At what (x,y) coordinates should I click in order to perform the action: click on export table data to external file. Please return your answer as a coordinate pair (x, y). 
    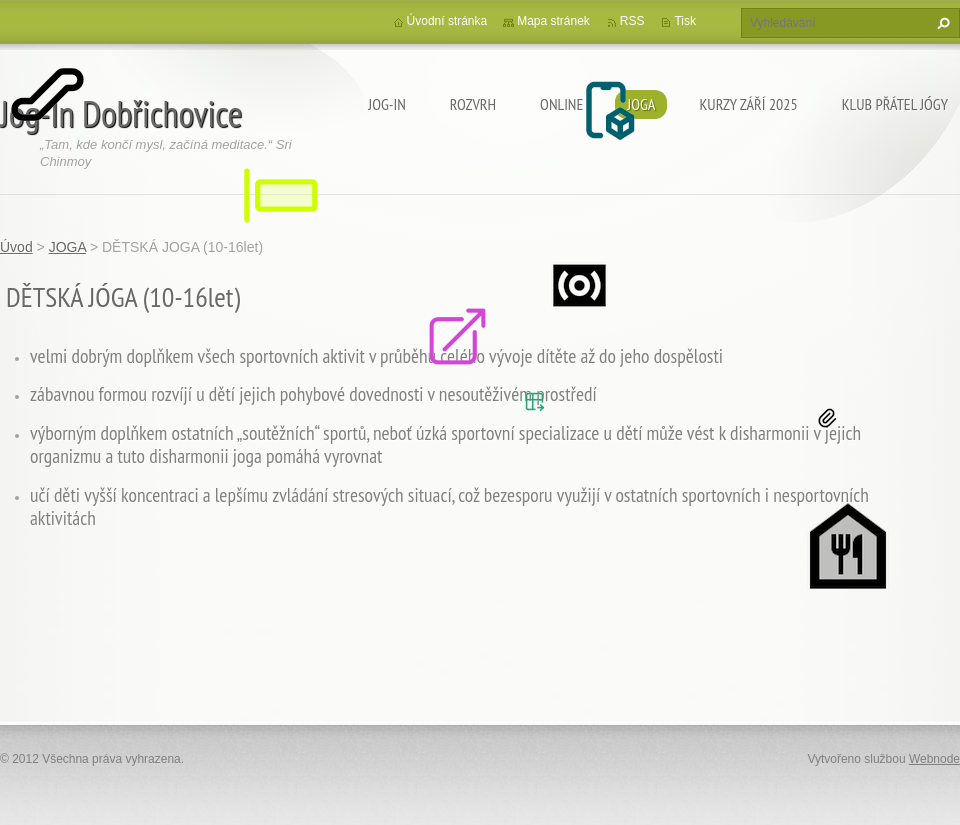
    Looking at the image, I should click on (534, 401).